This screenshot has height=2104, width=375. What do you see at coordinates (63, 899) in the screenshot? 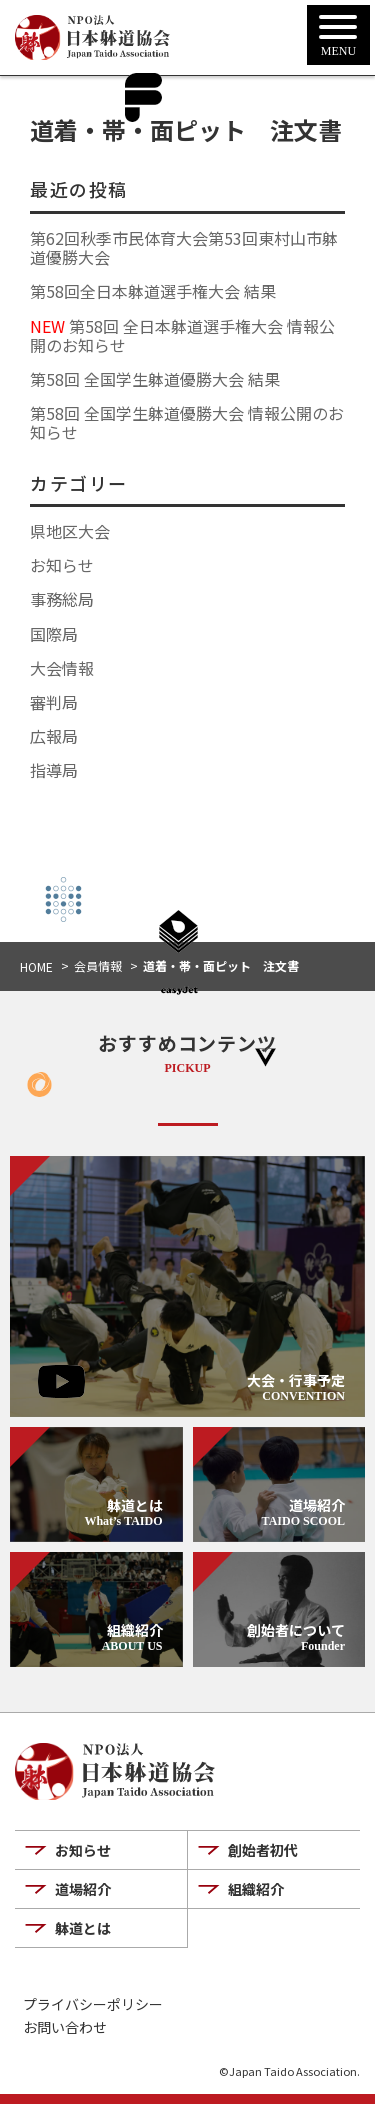
I see `open metabase analytics dashboard` at bounding box center [63, 899].